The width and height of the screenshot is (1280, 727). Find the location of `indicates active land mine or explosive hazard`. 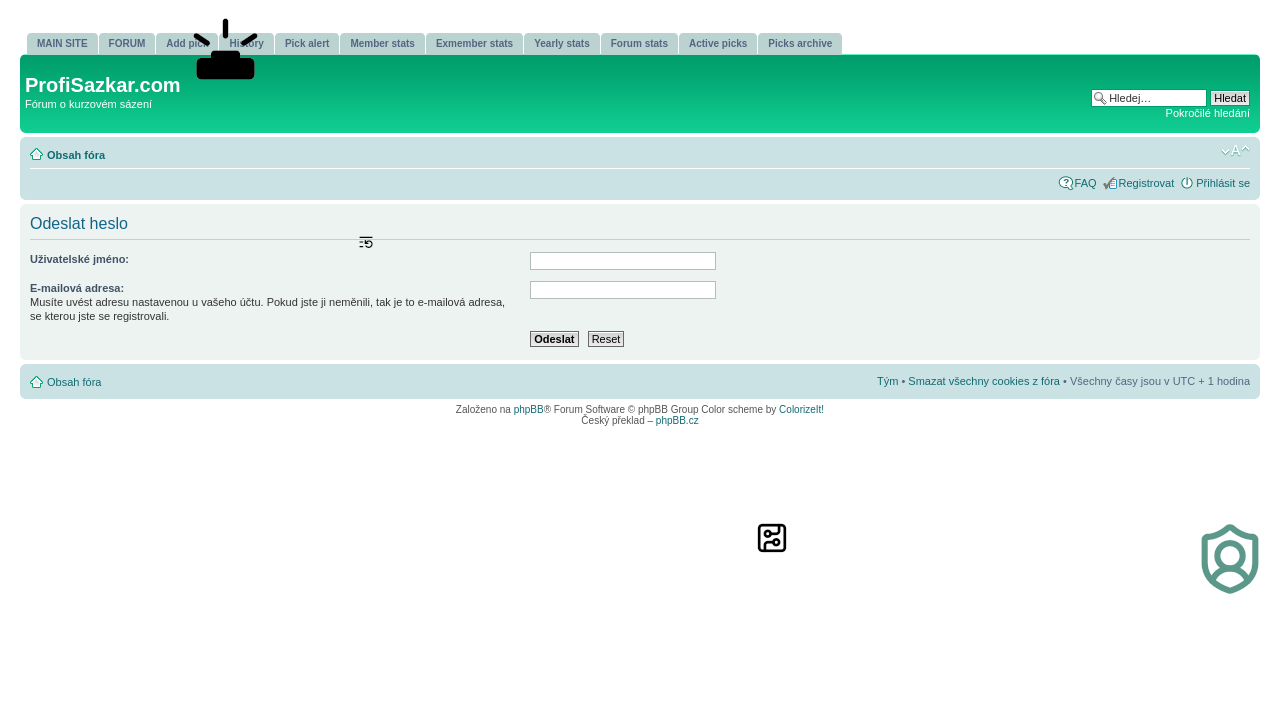

indicates active land mine or explosive hazard is located at coordinates (225, 50).